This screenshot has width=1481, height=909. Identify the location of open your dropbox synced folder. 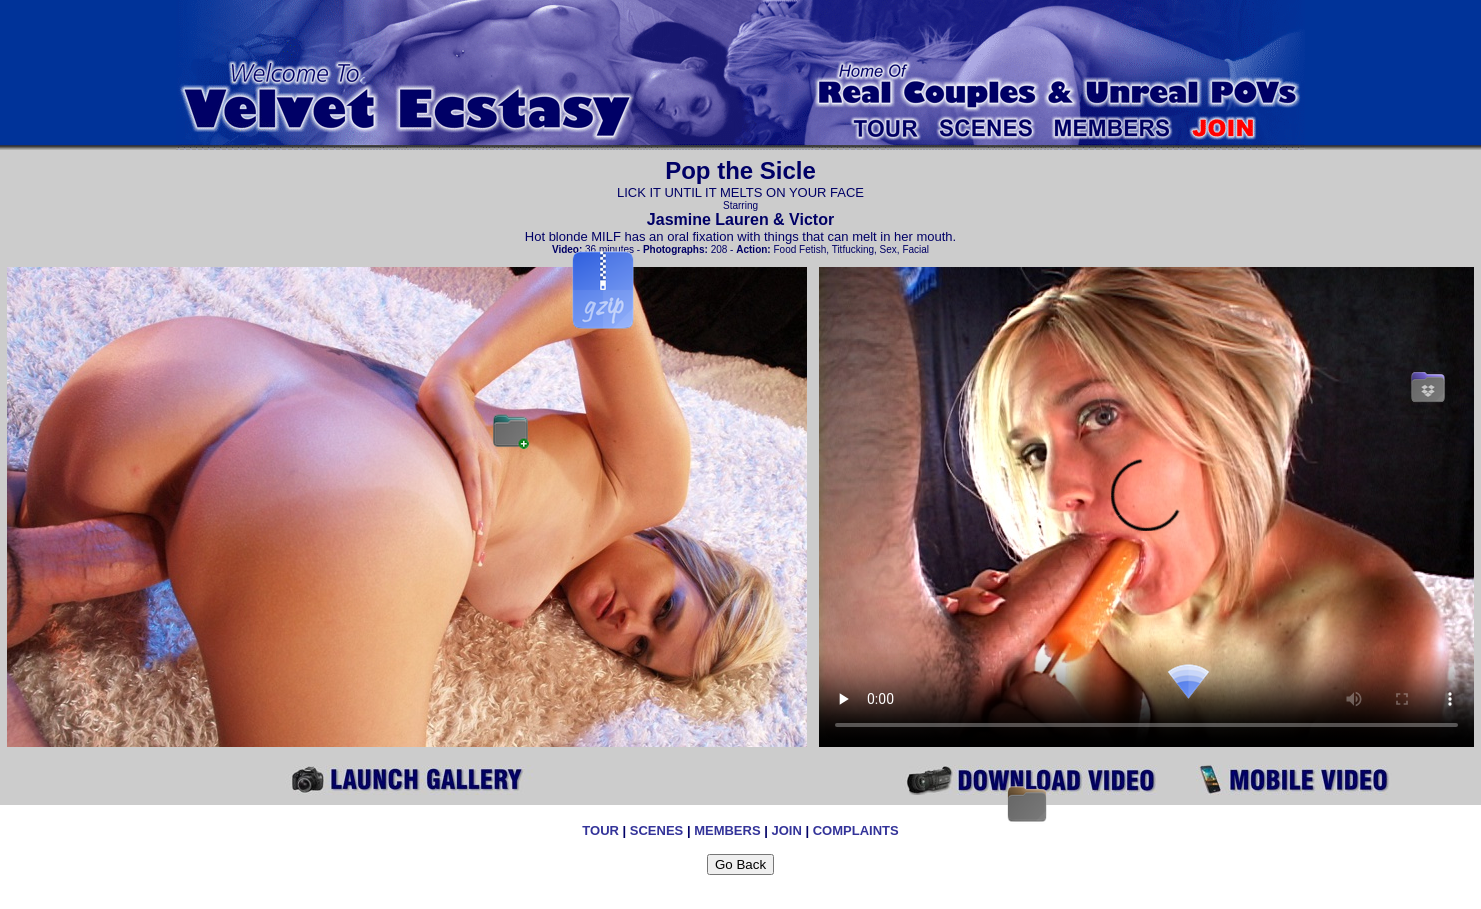
(1428, 387).